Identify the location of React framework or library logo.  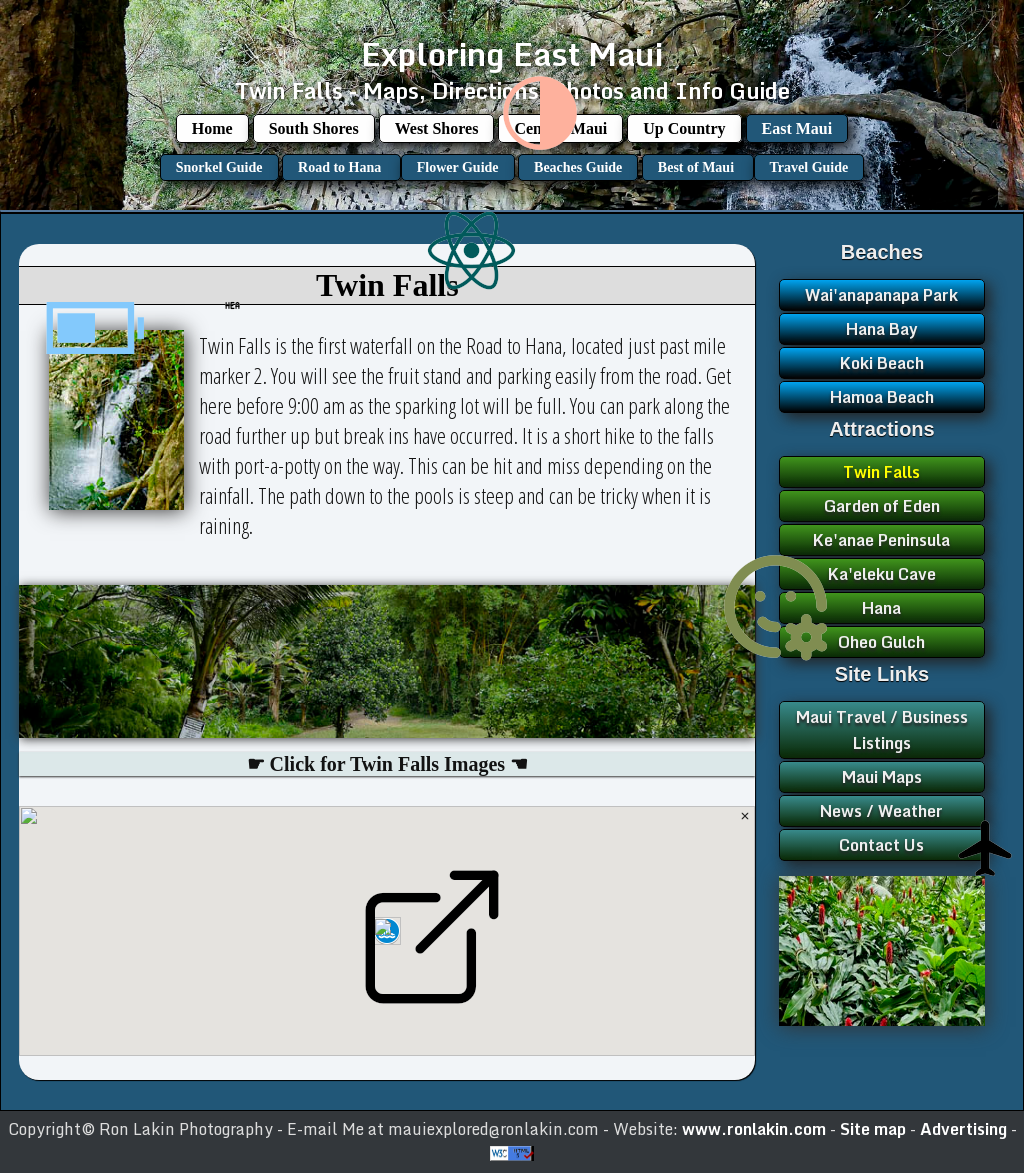
(471, 250).